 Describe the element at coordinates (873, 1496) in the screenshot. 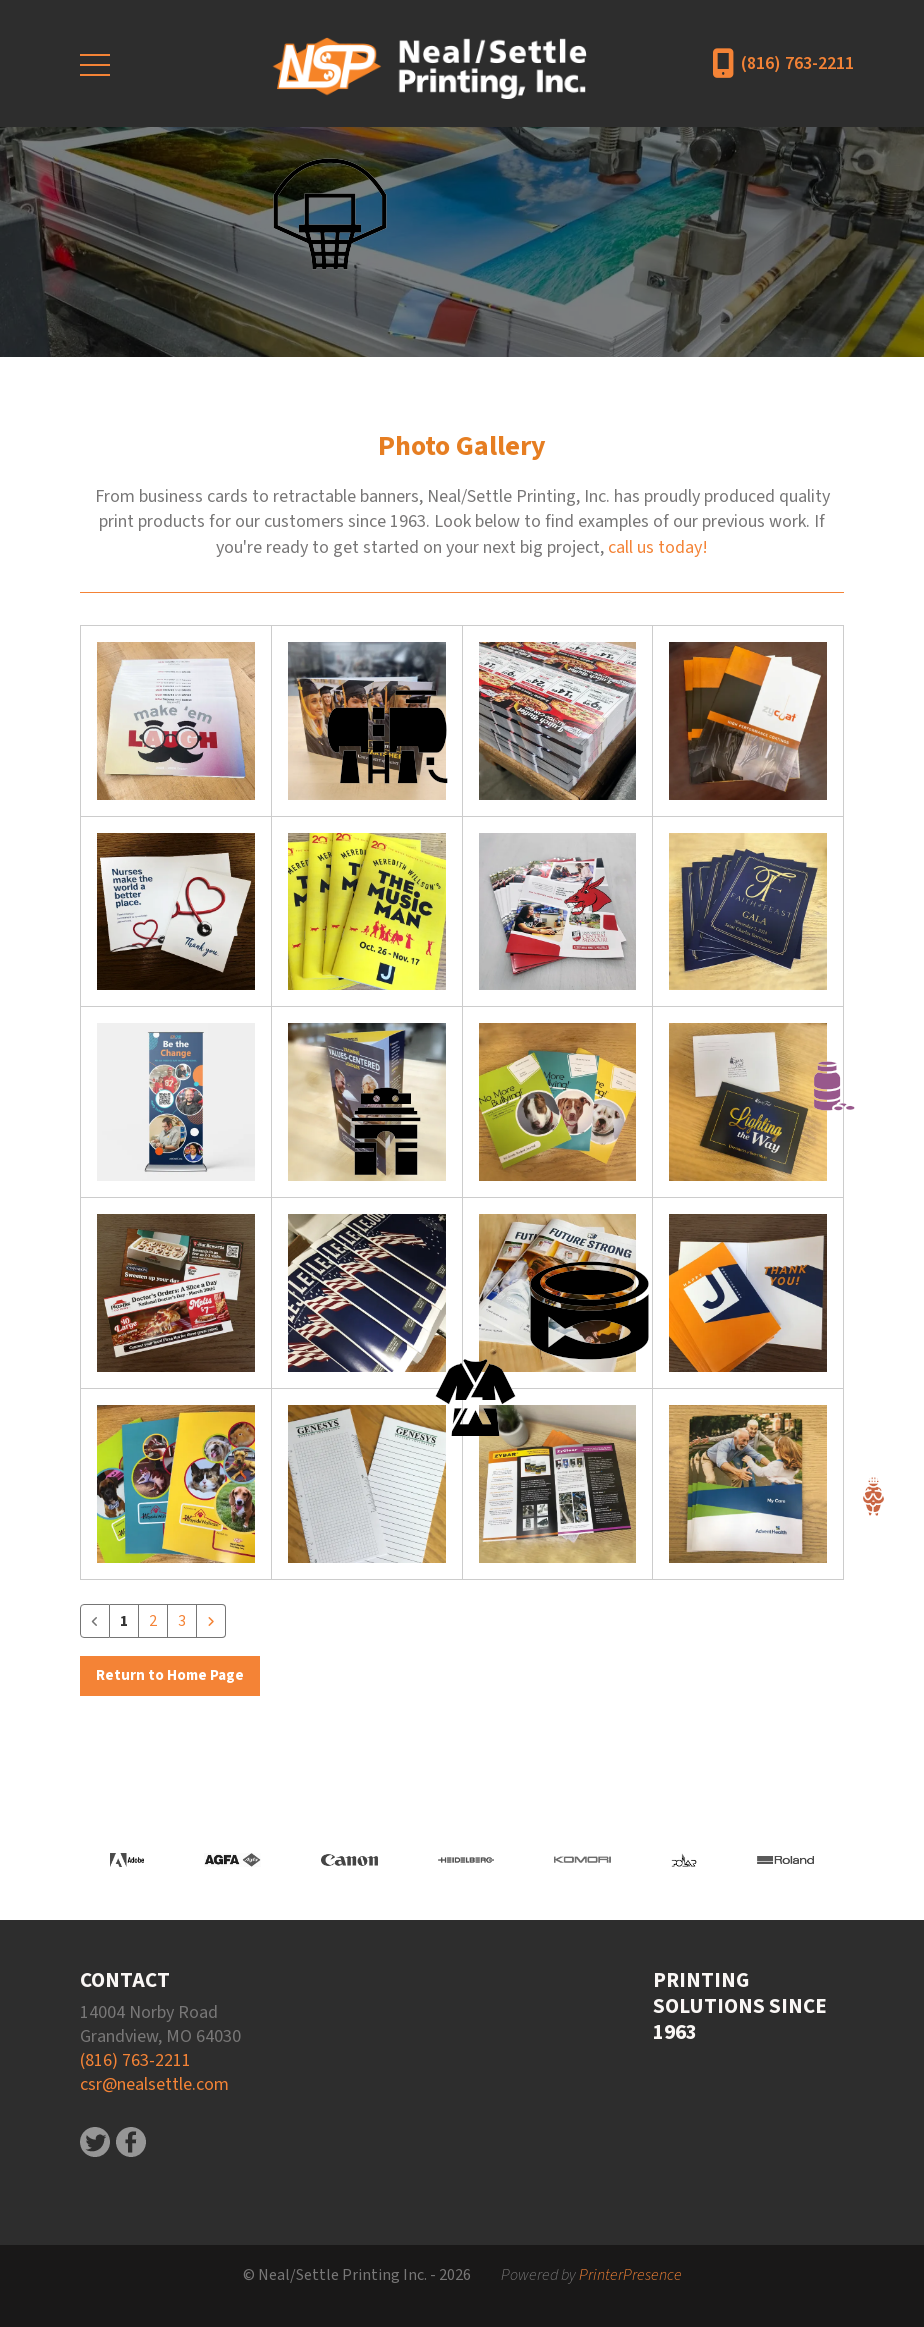

I see `view artifact or historical item details` at that location.